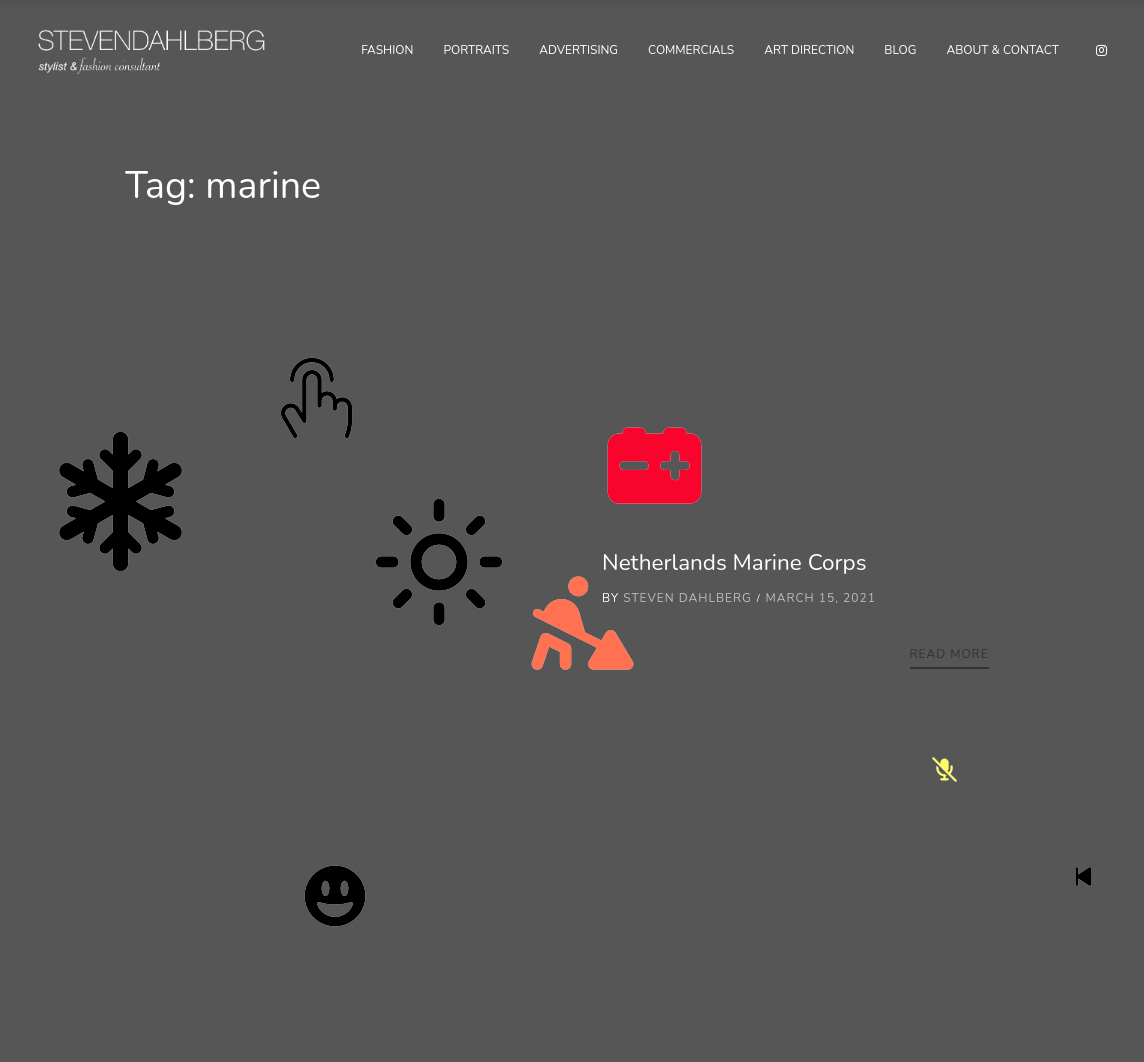  I want to click on activate cooling or air conditioning mode, so click(120, 501).